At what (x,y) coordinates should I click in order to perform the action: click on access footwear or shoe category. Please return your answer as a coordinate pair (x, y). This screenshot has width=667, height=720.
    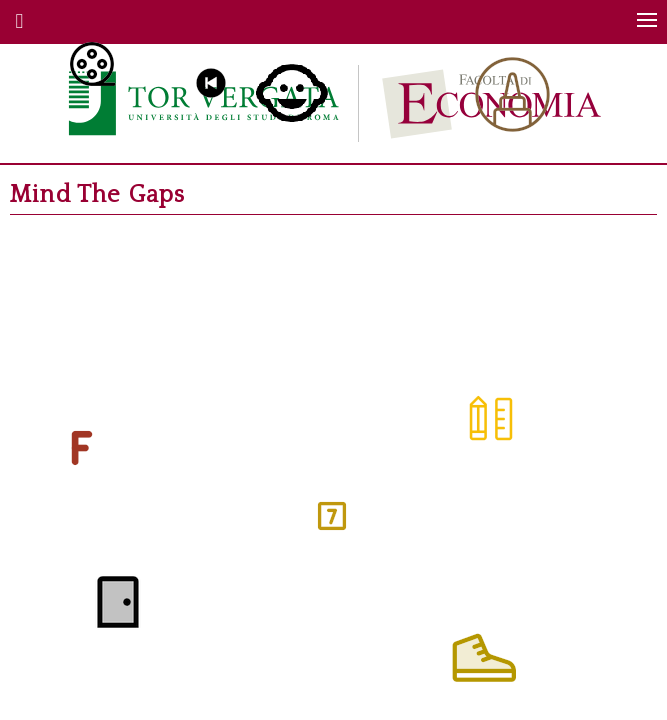
    Looking at the image, I should click on (481, 660).